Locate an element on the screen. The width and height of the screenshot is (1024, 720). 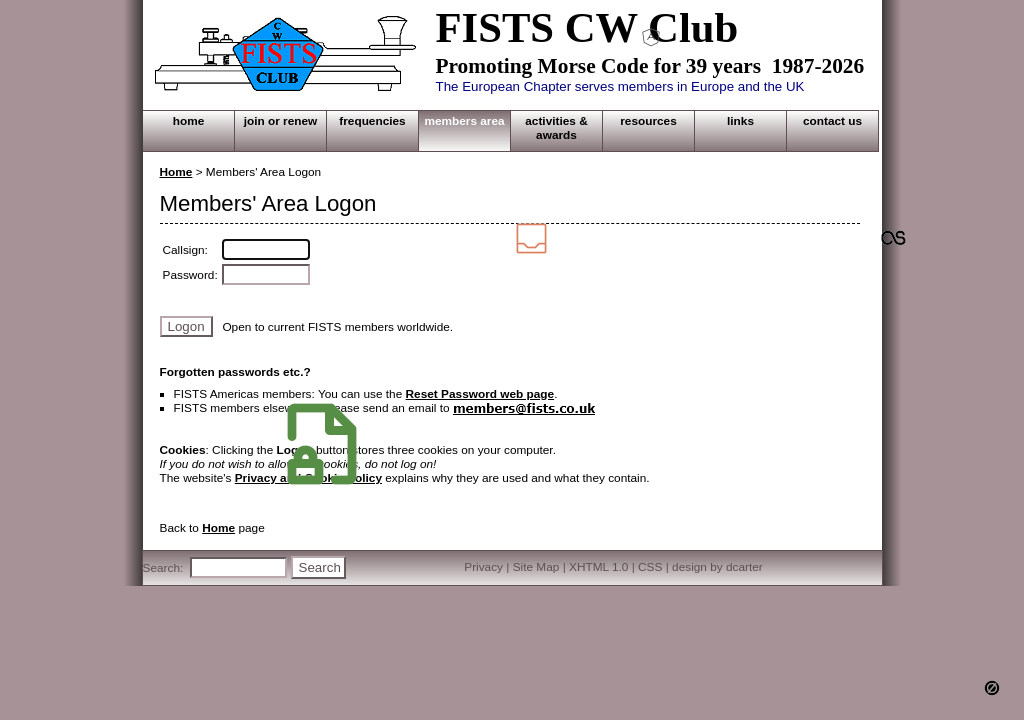
a locked or protected file is located at coordinates (322, 444).